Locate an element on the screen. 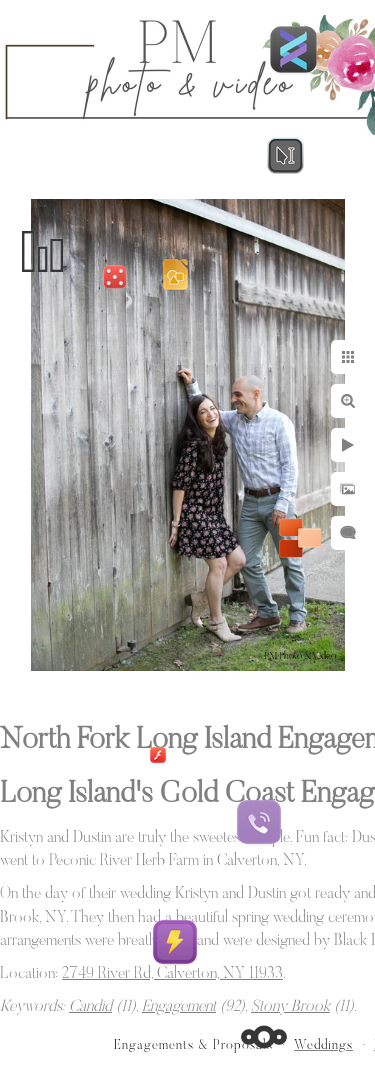  open viber messaging app is located at coordinates (259, 822).